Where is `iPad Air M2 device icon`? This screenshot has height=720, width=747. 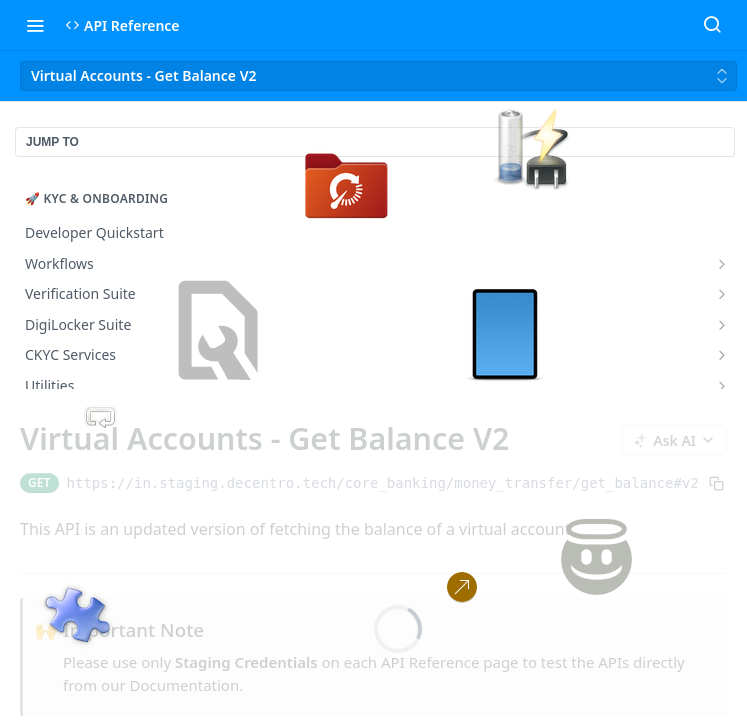 iPad Air M2 device icon is located at coordinates (505, 335).